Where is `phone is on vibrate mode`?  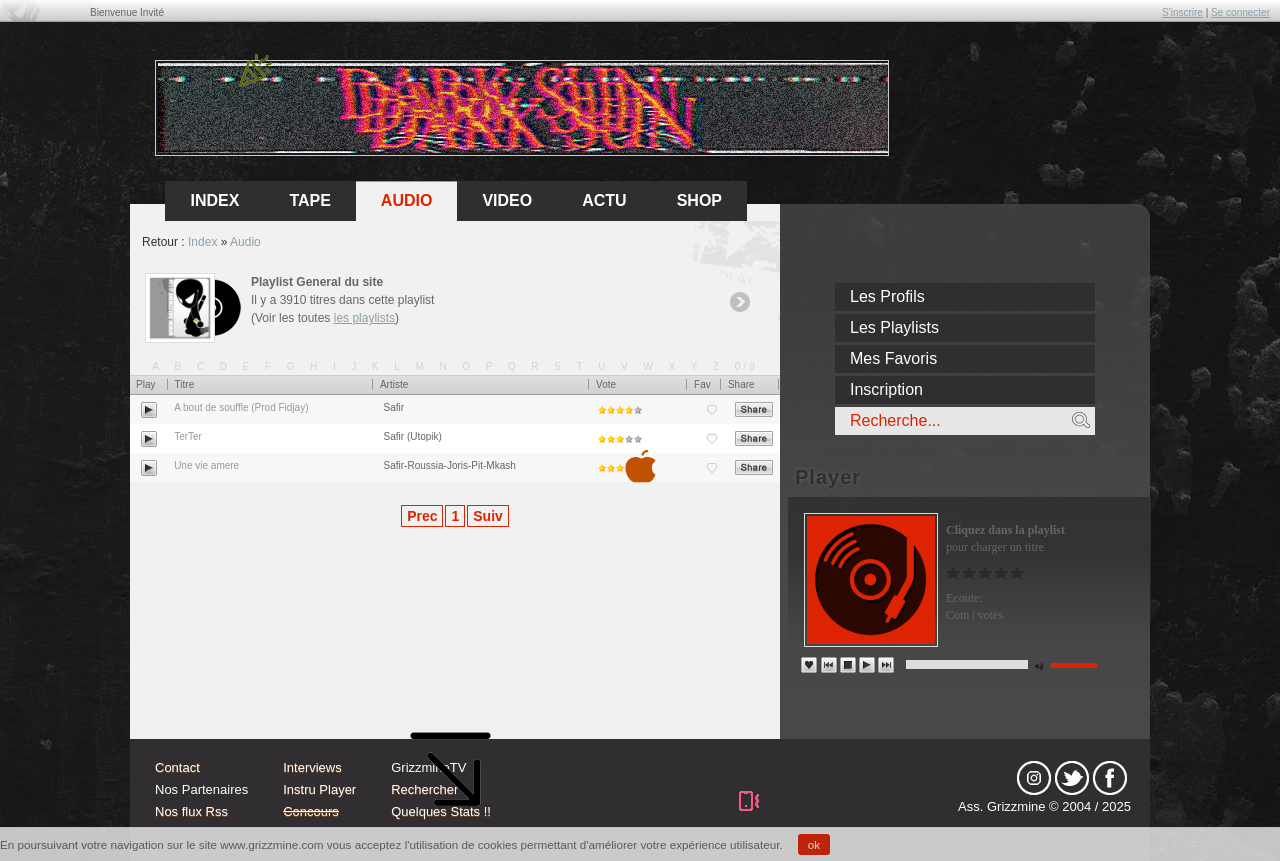
phone is on vibrate mode is located at coordinates (749, 801).